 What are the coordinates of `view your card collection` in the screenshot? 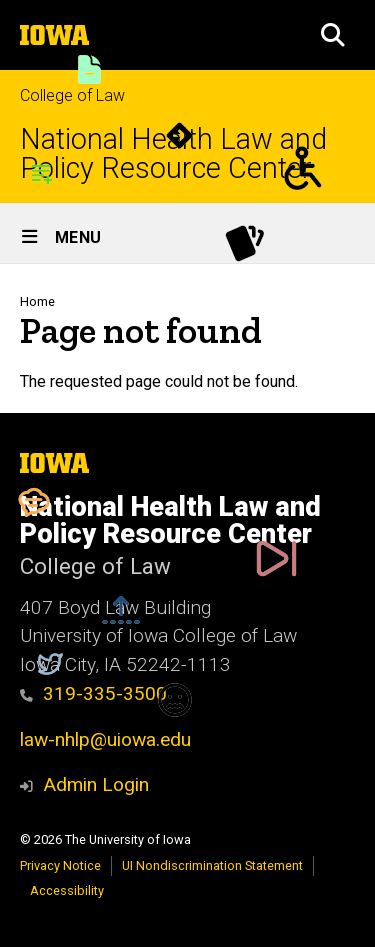 It's located at (244, 242).